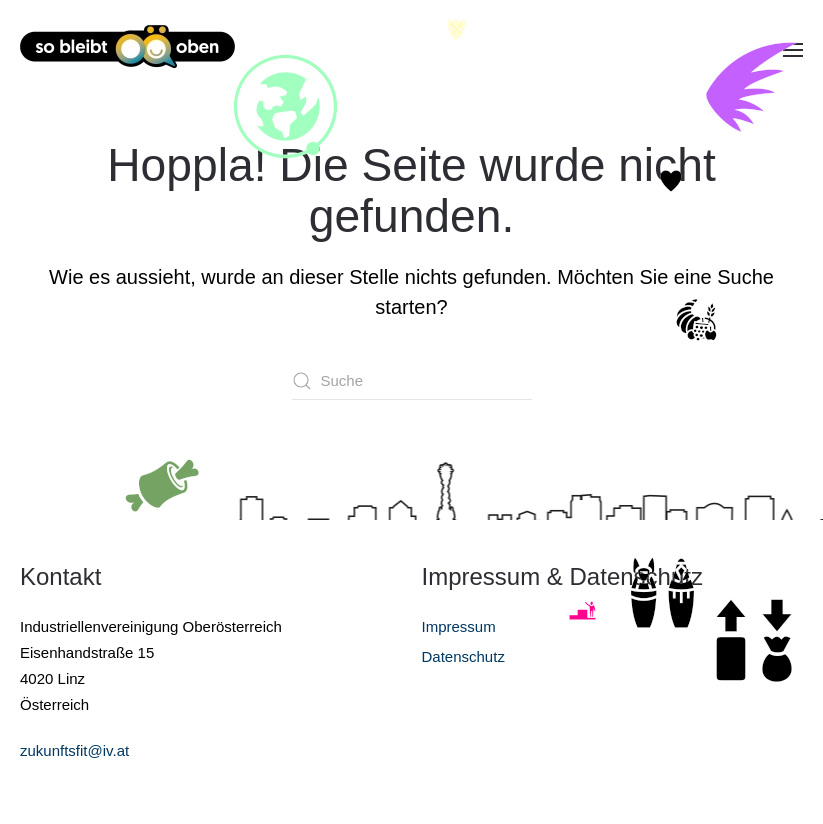 This screenshot has height=824, width=823. Describe the element at coordinates (161, 483) in the screenshot. I see `food or meat item in a game inventory` at that location.